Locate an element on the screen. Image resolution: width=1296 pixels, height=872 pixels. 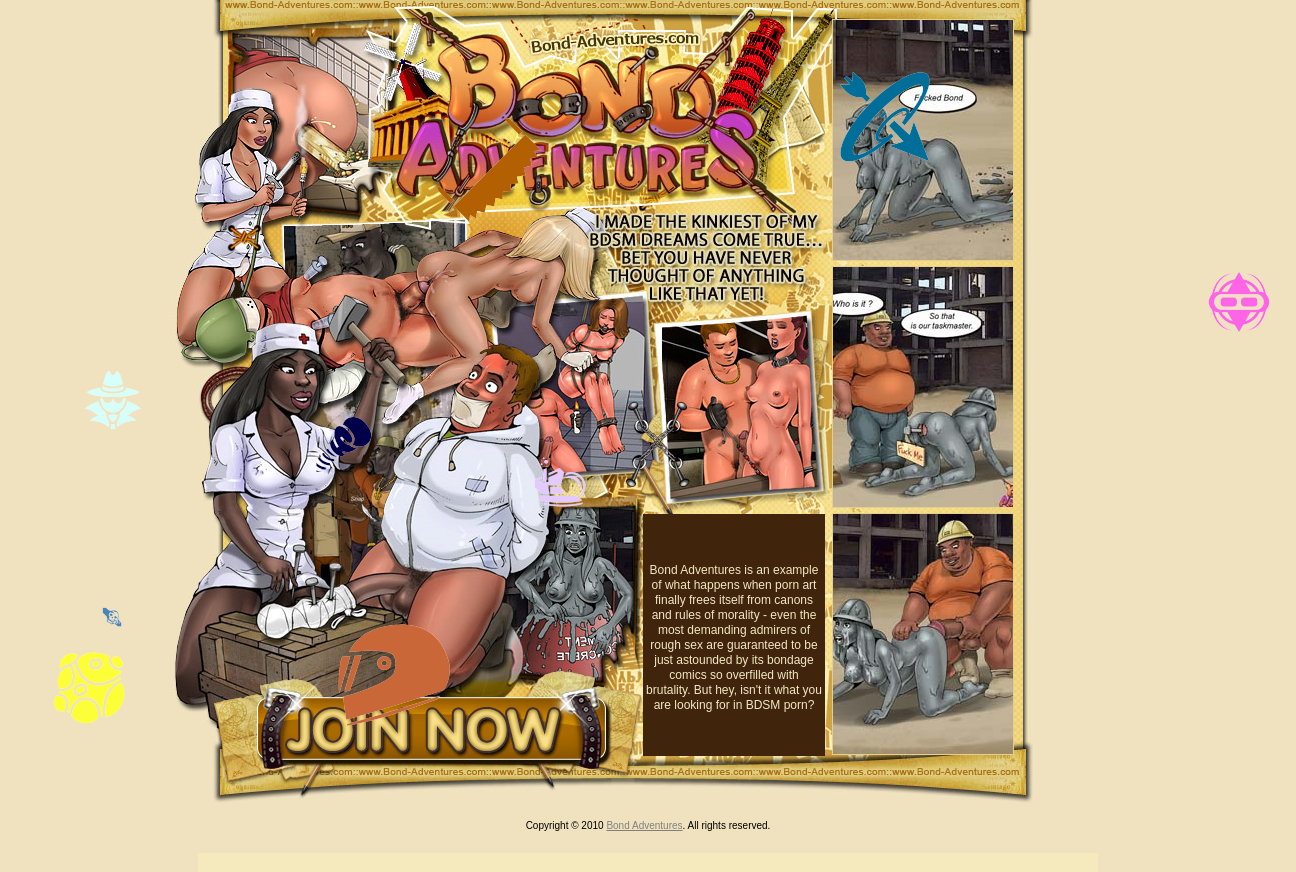
select motorcycle helmet gear is located at coordinates (392, 674).